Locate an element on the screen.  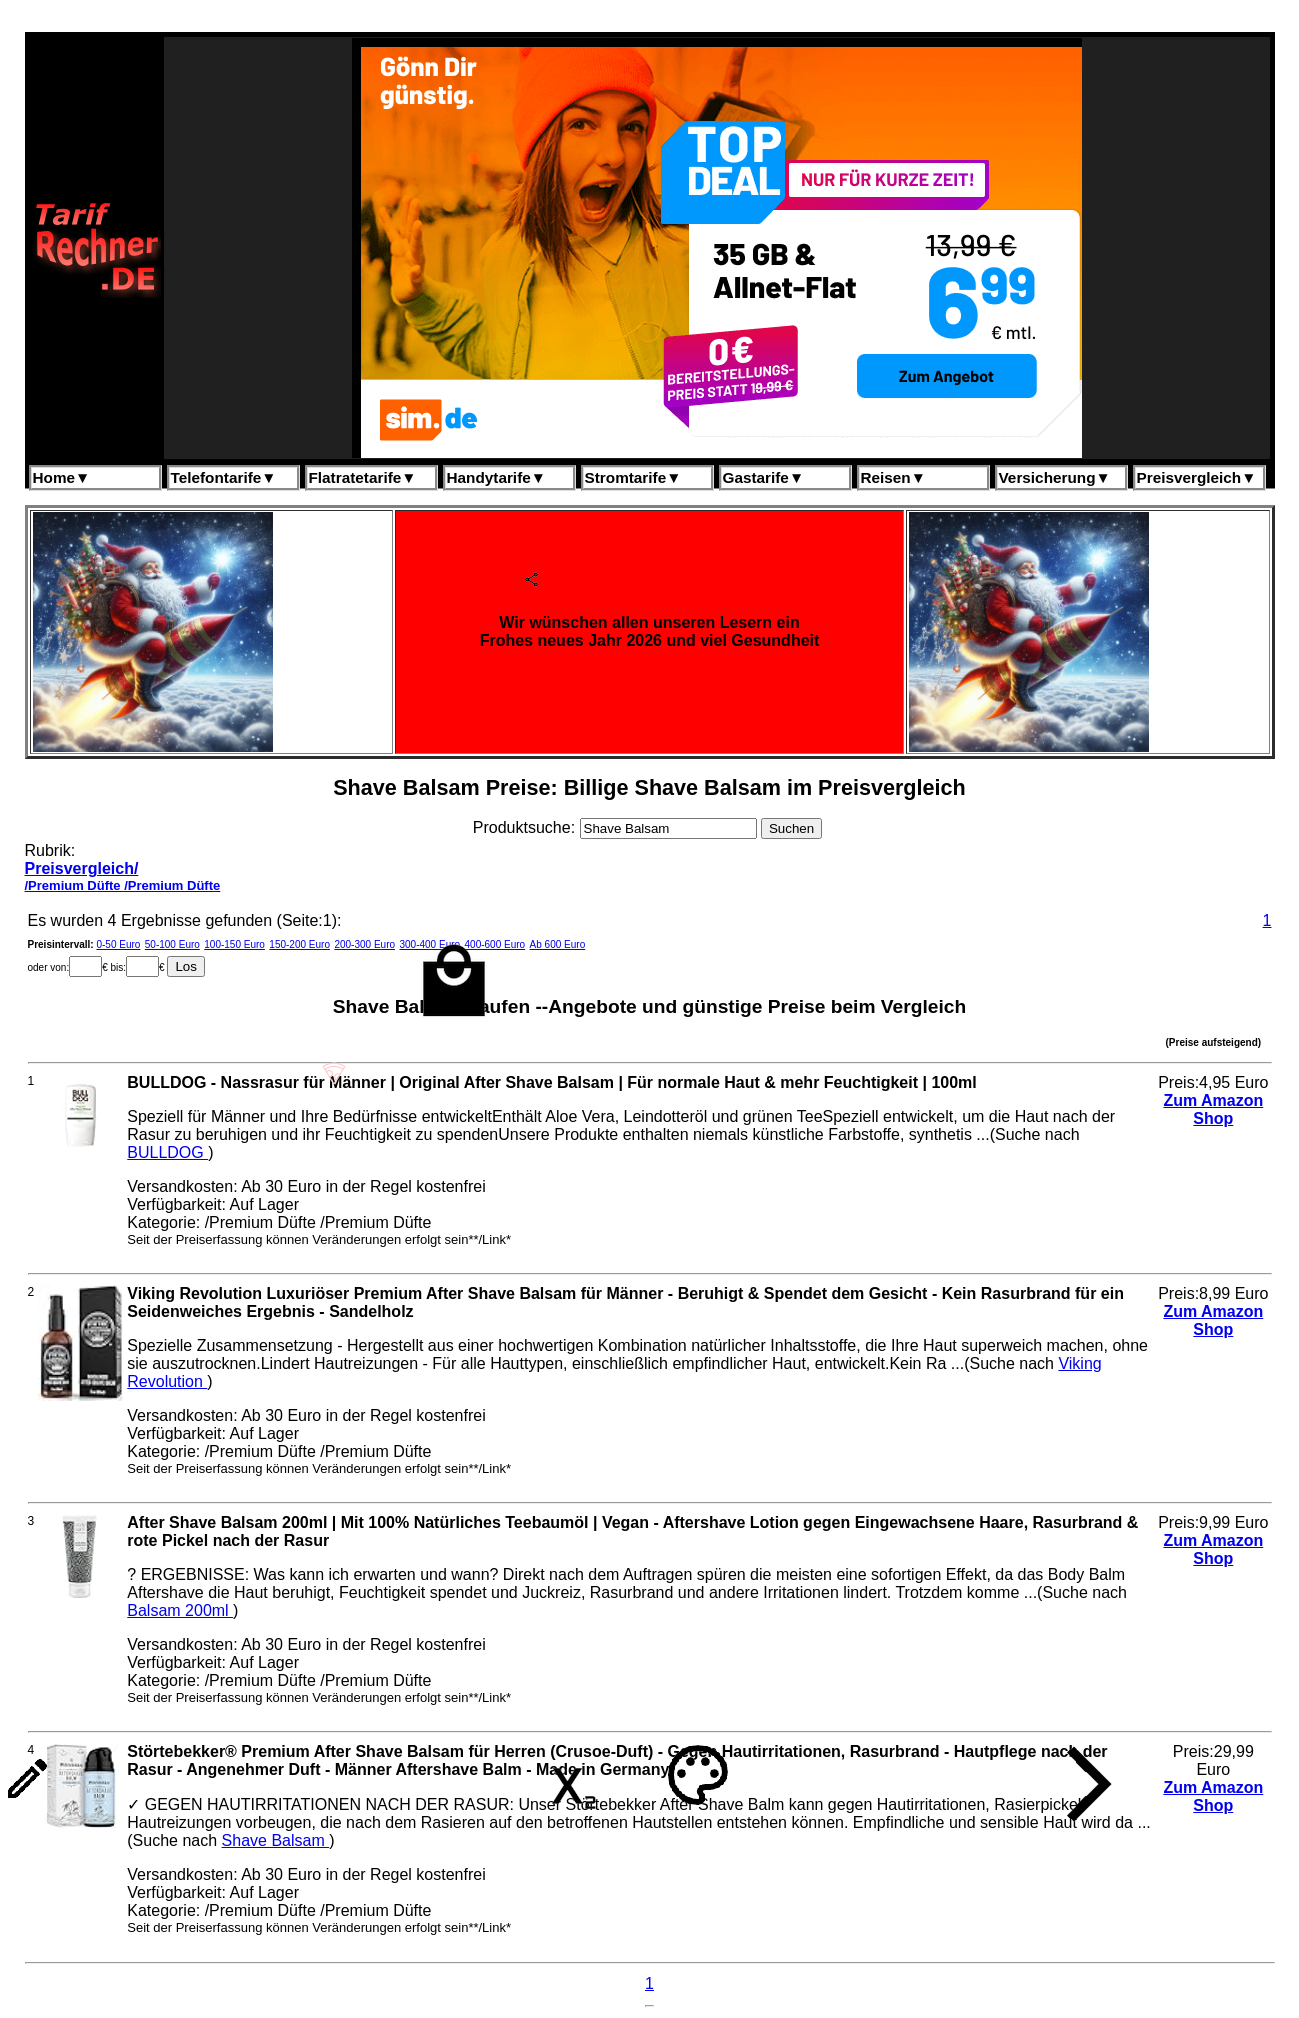
format text as subscript is located at coordinates (567, 1788).